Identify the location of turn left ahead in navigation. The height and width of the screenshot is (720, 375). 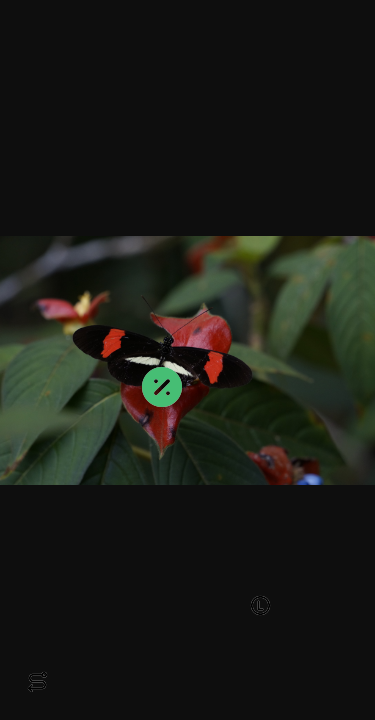
(37, 681).